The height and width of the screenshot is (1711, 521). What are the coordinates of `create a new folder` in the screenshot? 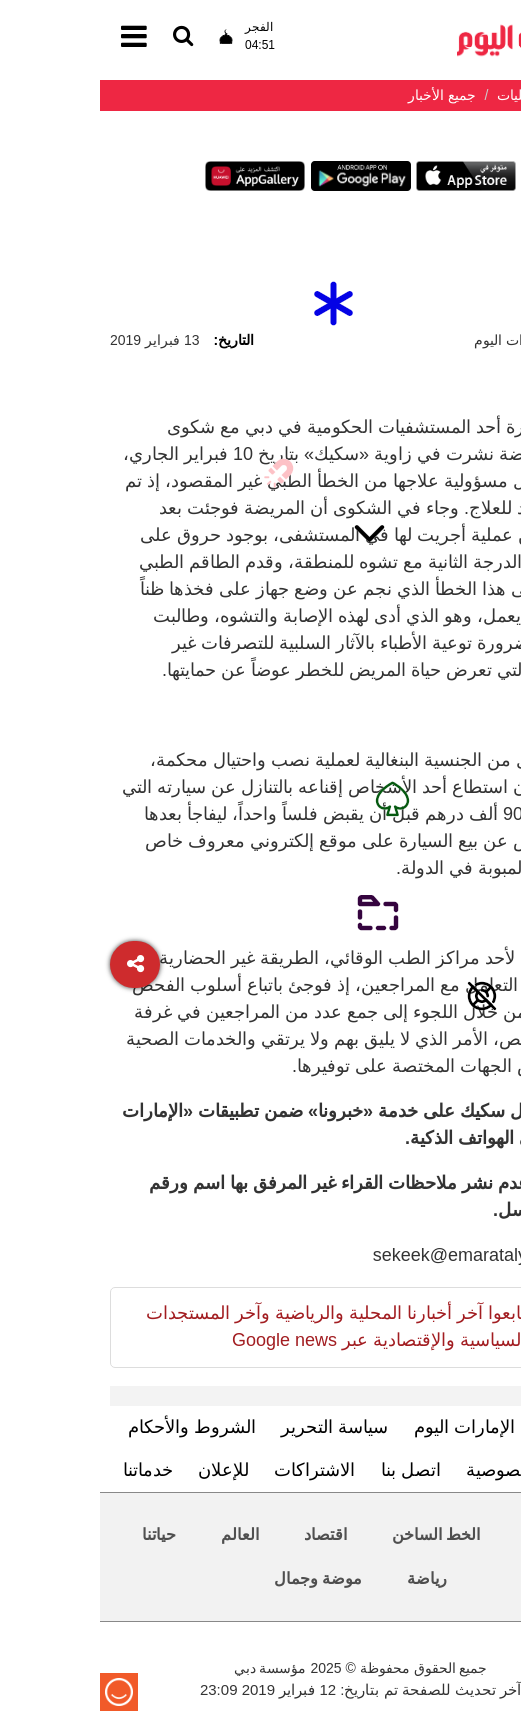 It's located at (378, 913).